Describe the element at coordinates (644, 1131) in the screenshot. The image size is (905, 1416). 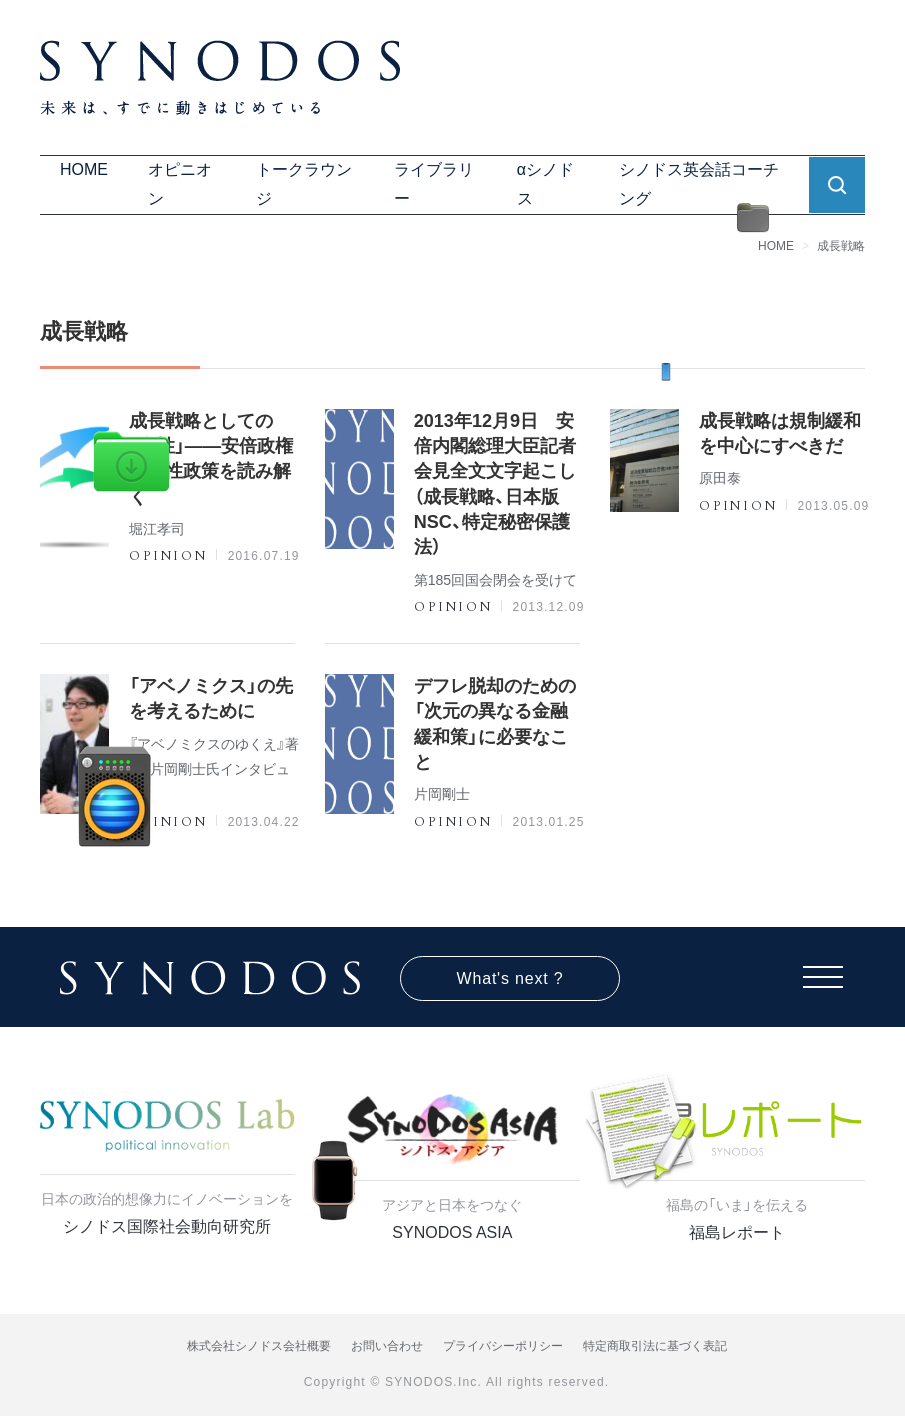
I see `summarize or highlight key points in a document` at that location.